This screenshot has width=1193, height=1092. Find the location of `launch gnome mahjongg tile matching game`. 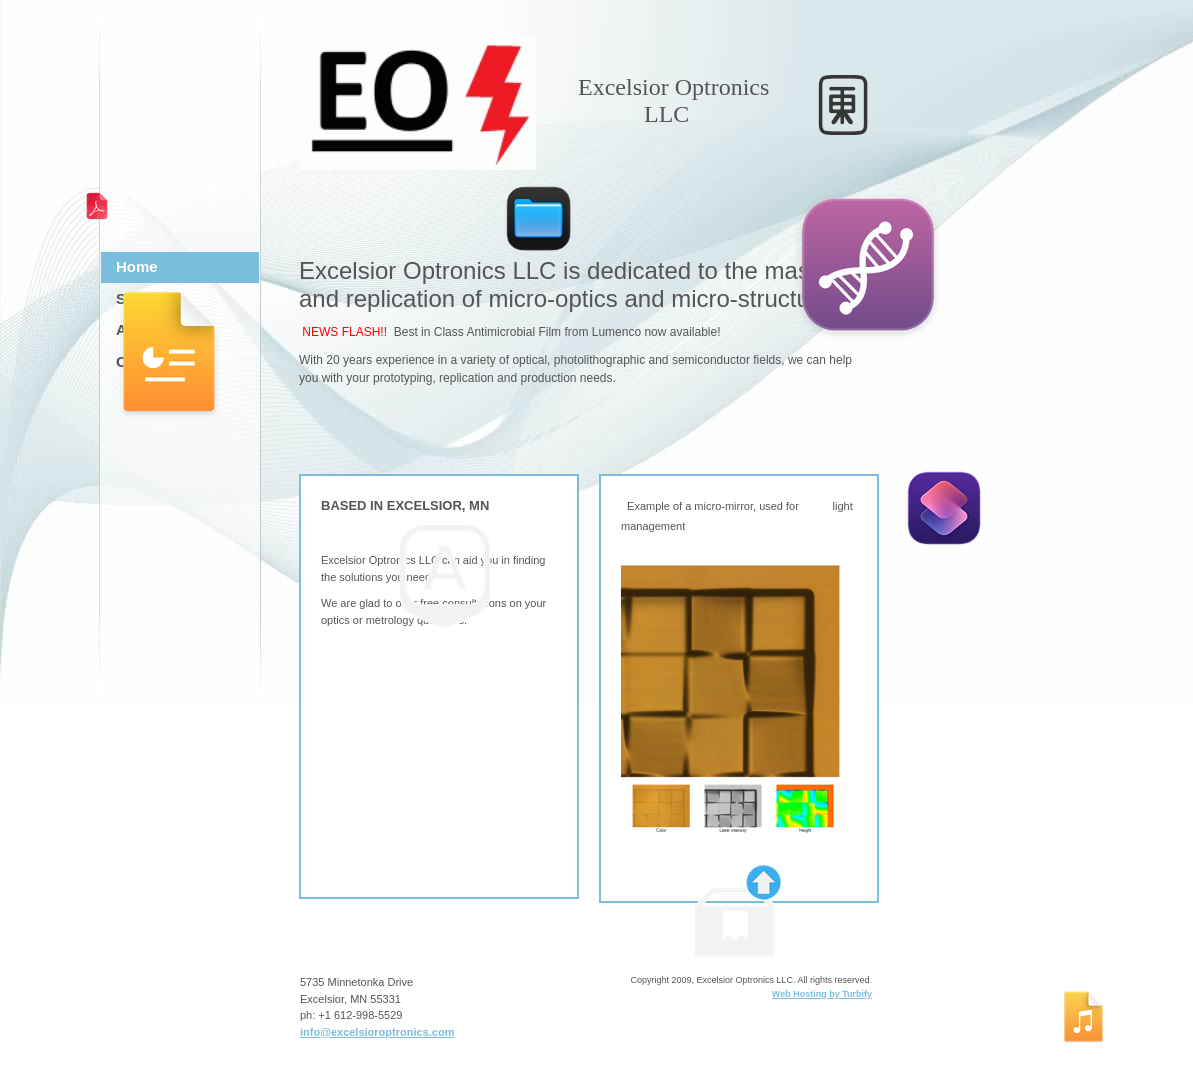

launch gnome mahjongg tile matching game is located at coordinates (845, 105).